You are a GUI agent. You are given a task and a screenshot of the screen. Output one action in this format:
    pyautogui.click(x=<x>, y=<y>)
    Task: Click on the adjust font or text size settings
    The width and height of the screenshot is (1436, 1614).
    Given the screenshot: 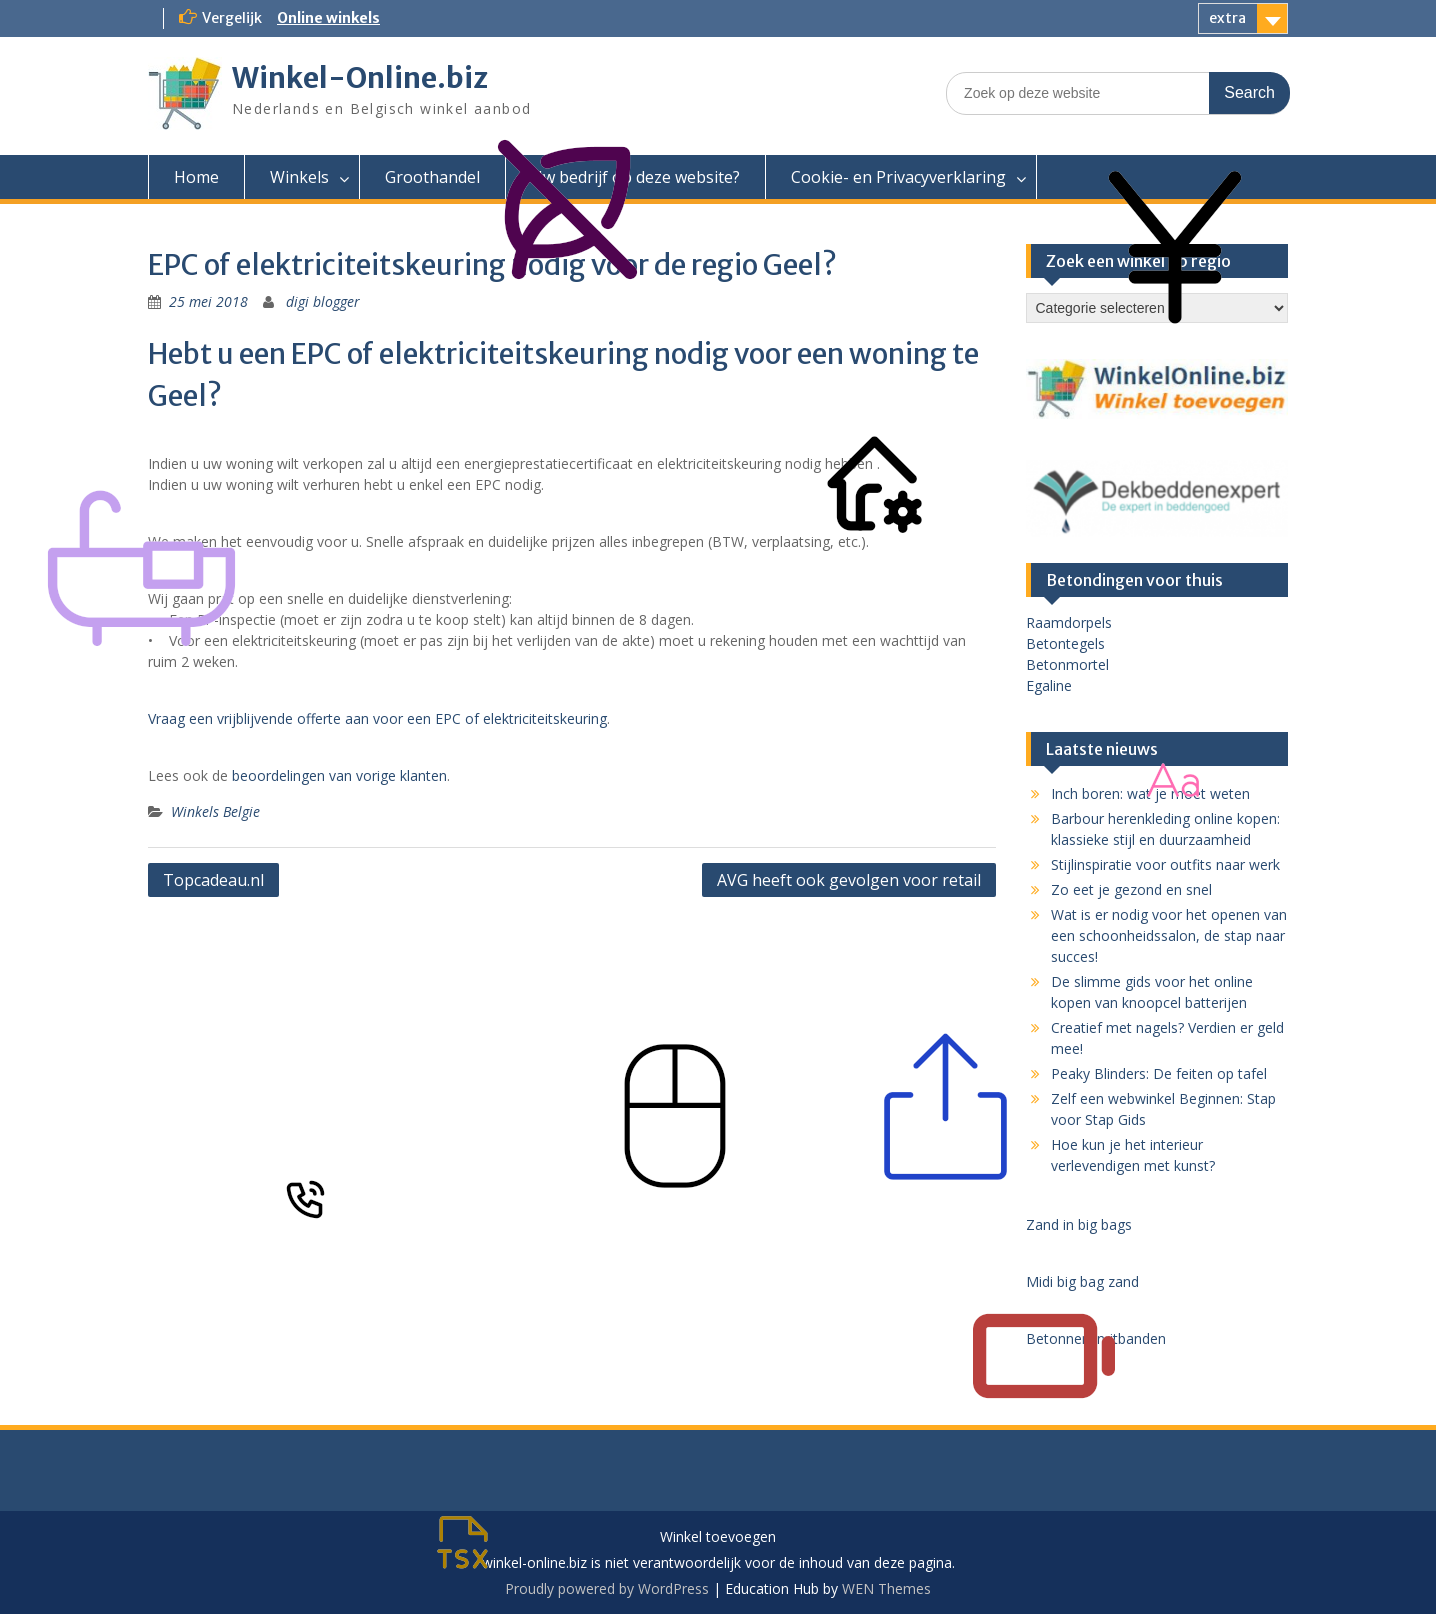 What is the action you would take?
    pyautogui.click(x=1174, y=781)
    